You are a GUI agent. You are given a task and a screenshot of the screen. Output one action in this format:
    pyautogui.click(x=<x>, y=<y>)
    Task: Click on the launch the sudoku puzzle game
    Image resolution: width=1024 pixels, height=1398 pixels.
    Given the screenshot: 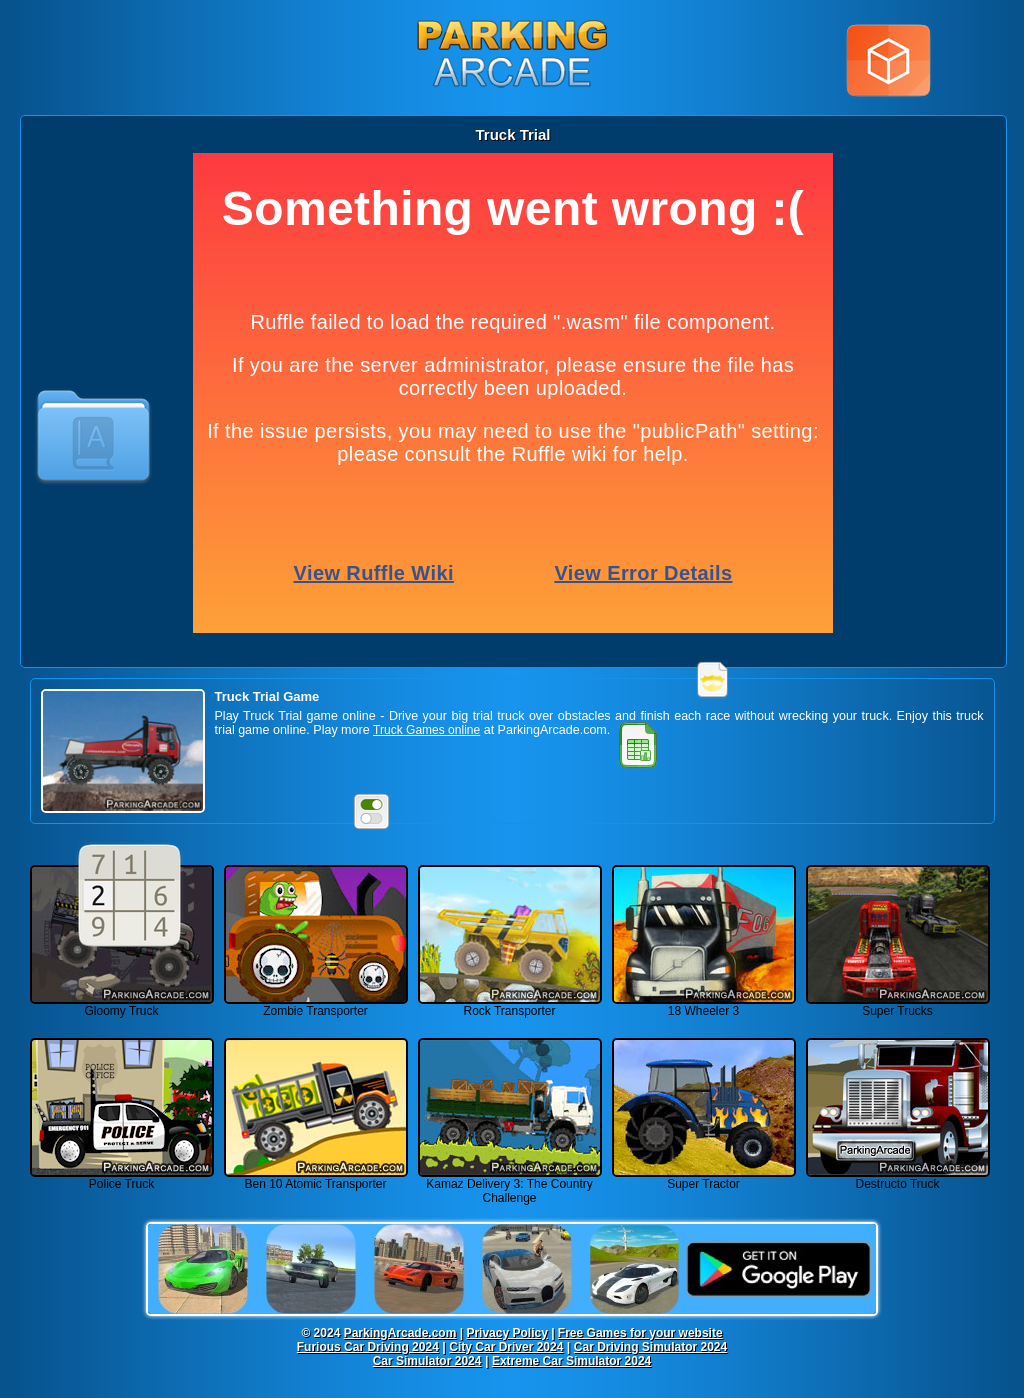 What is the action you would take?
    pyautogui.click(x=129, y=895)
    